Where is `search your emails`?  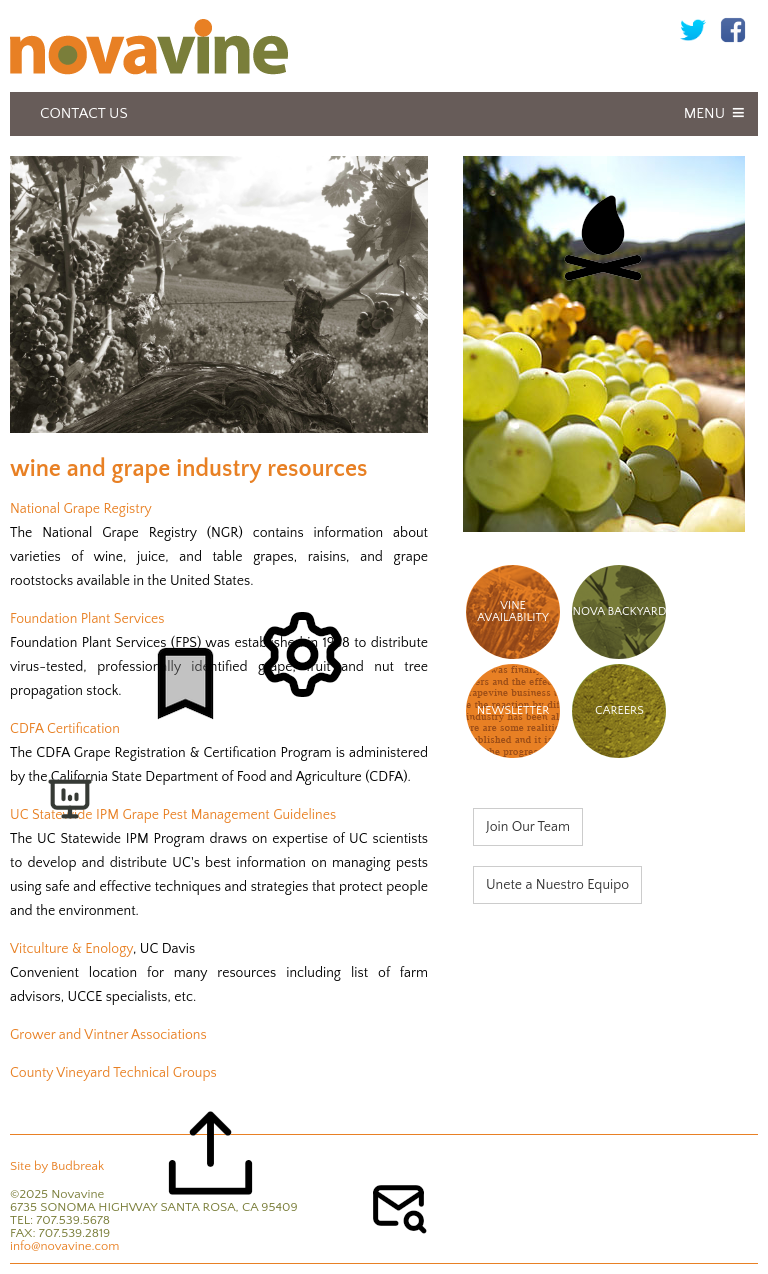
search your emails is located at coordinates (398, 1205).